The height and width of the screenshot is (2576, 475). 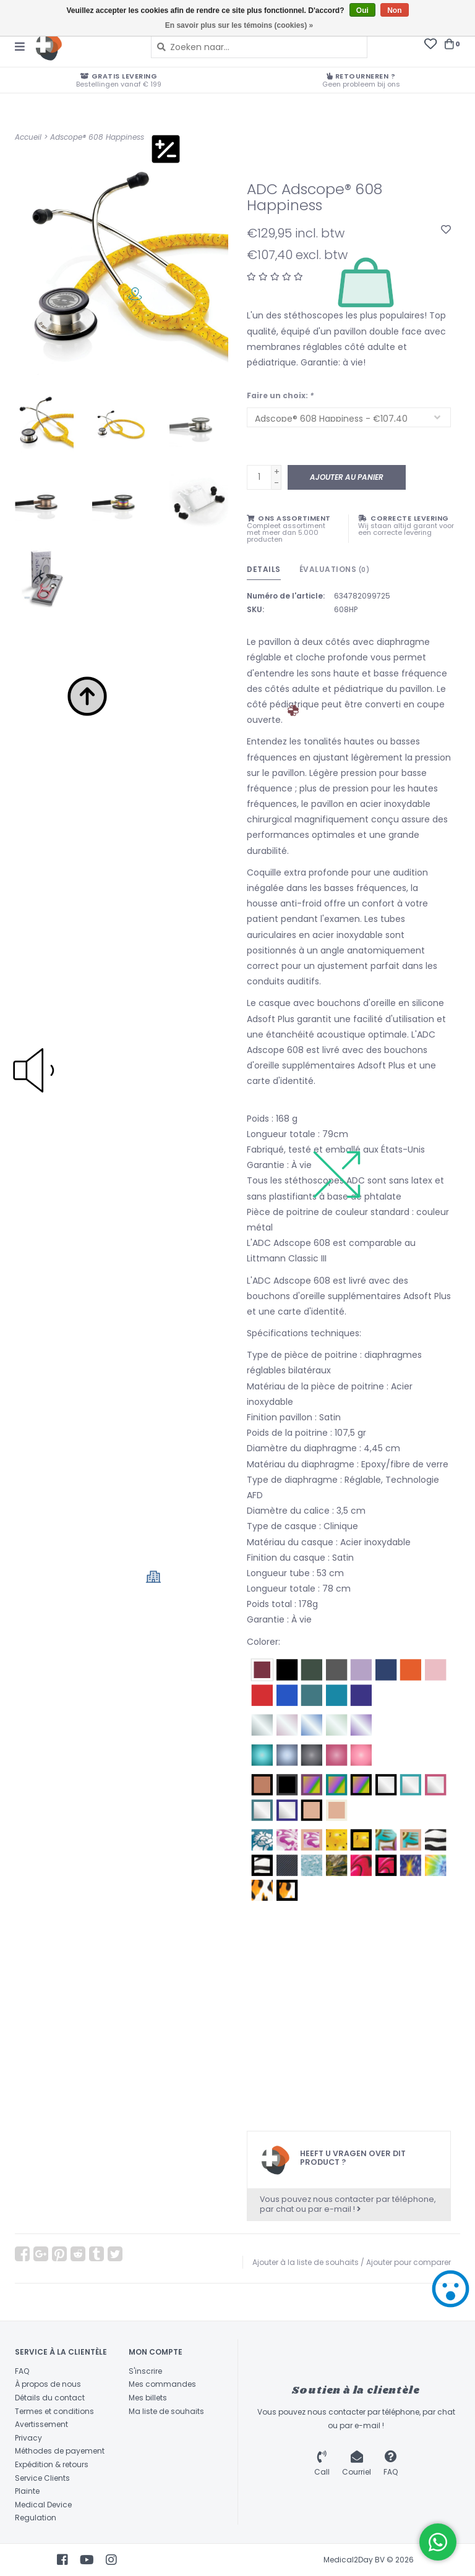 What do you see at coordinates (293, 710) in the screenshot?
I see `open Slack messaging app` at bounding box center [293, 710].